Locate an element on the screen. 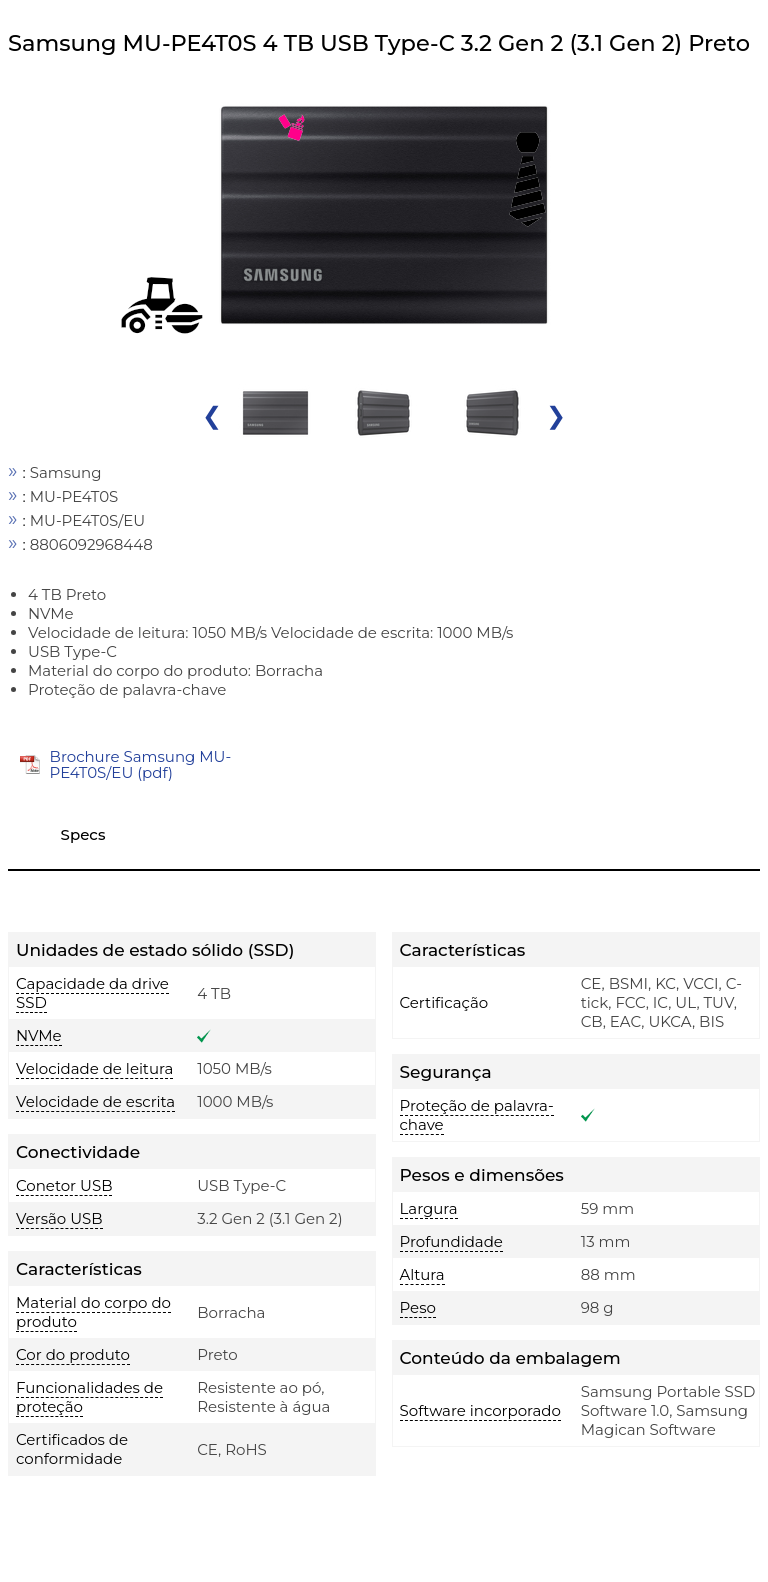 The image size is (768, 1582). construction or road building category is located at coordinates (162, 302).